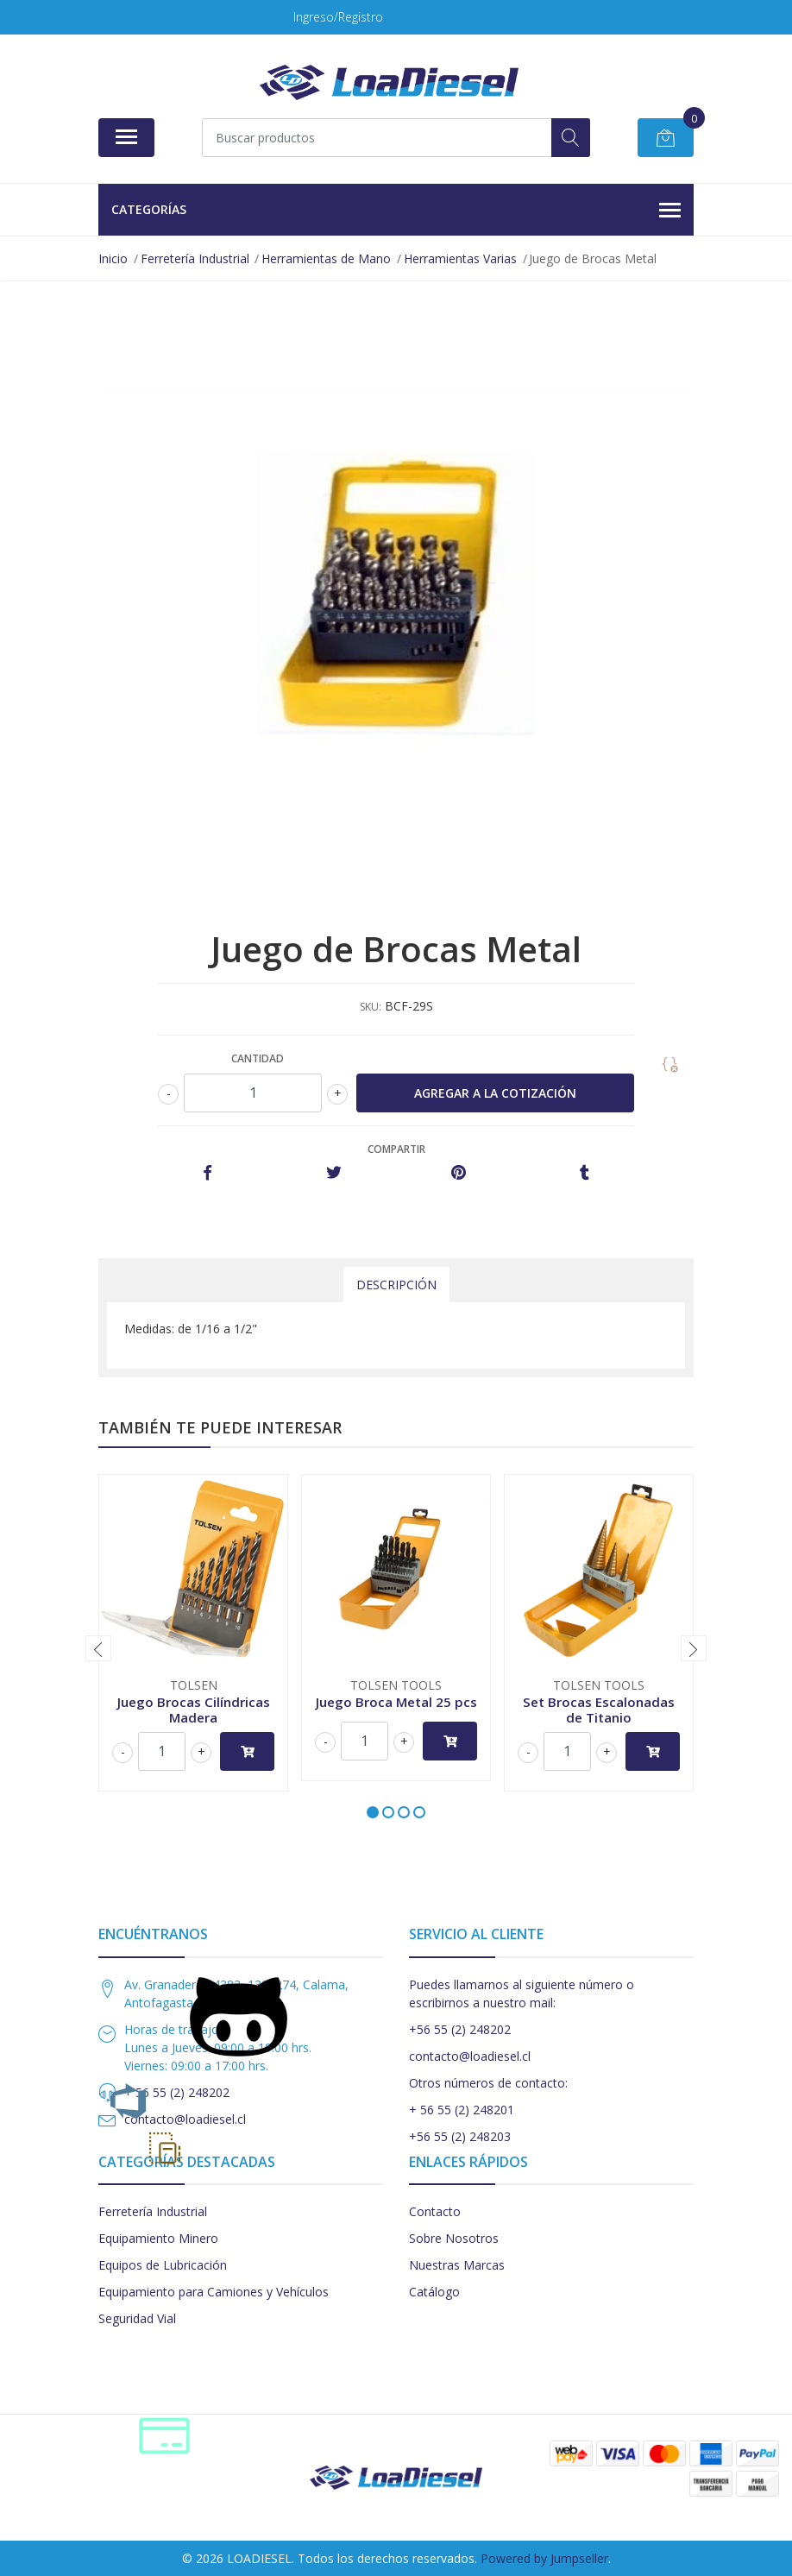  I want to click on access GitHub integration or repository, so click(238, 2013).